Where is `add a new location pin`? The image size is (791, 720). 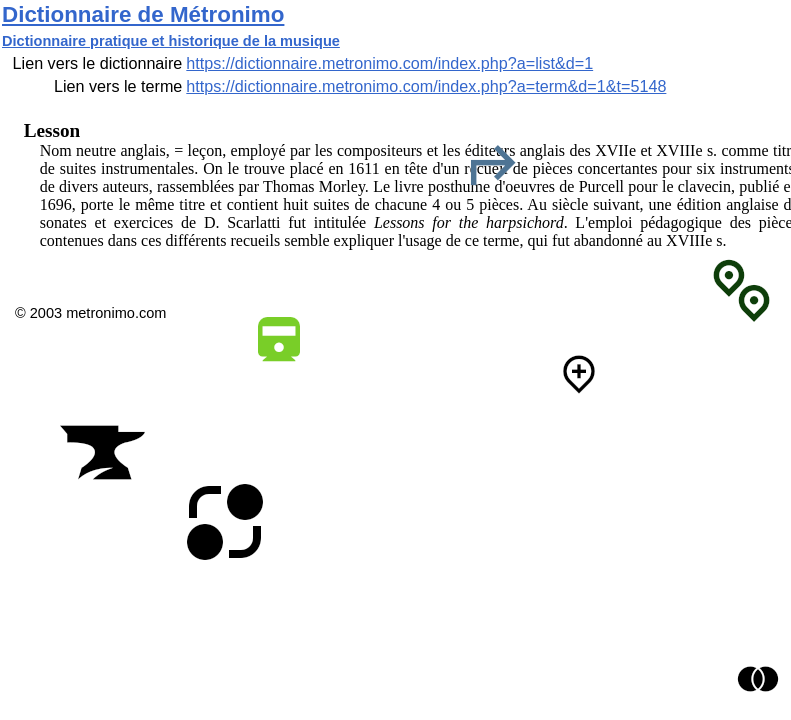
add a new location pin is located at coordinates (579, 373).